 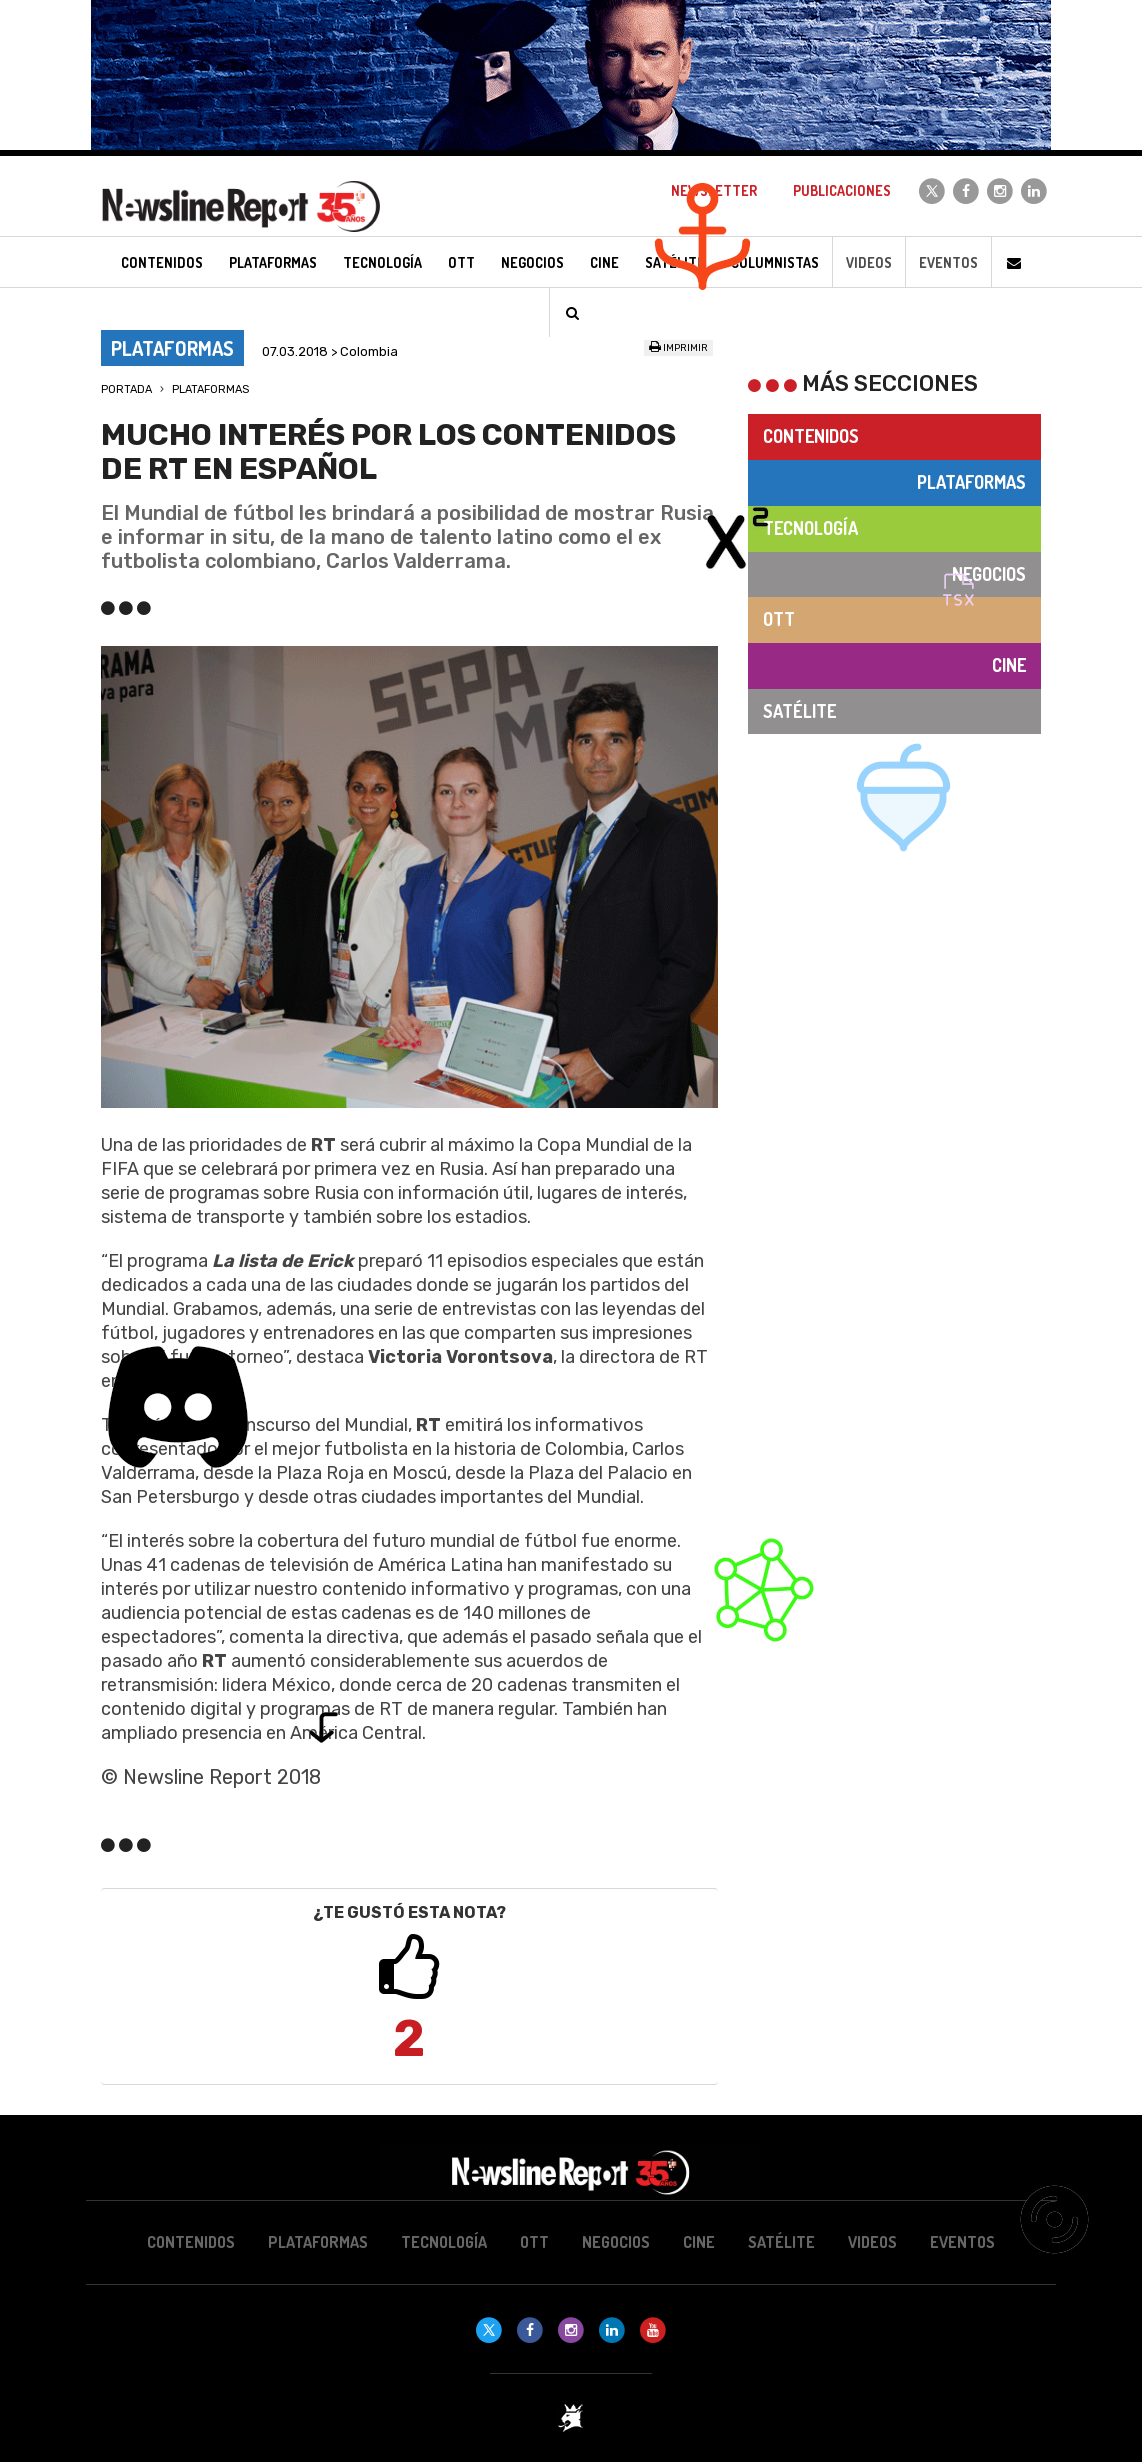 What do you see at coordinates (178, 1407) in the screenshot?
I see `open Discord app` at bounding box center [178, 1407].